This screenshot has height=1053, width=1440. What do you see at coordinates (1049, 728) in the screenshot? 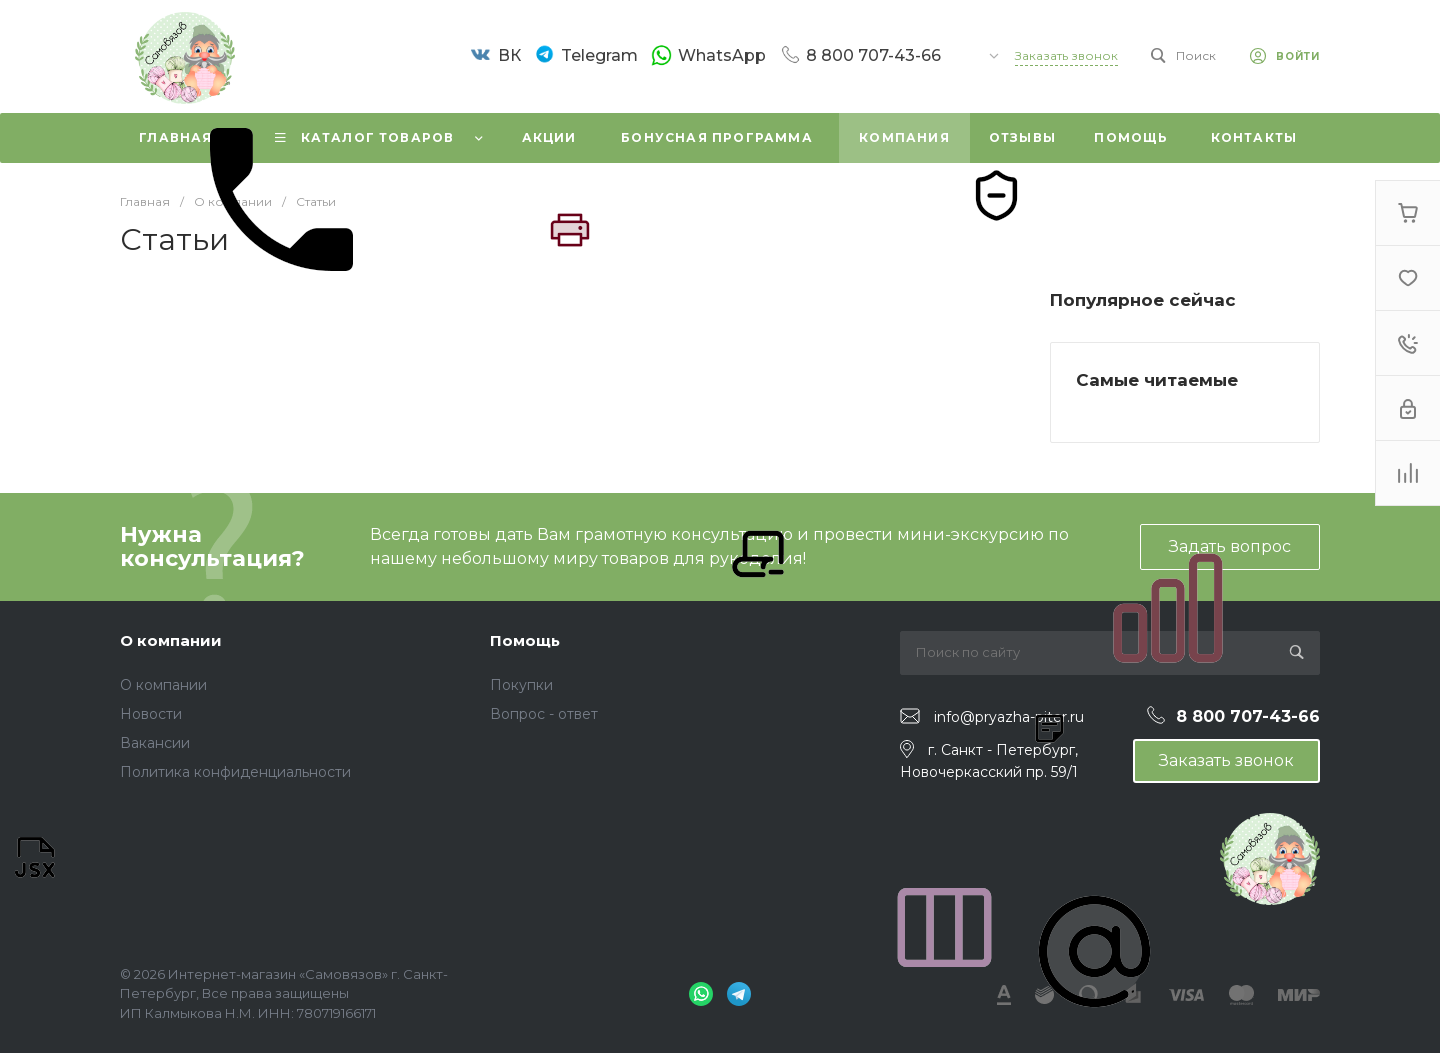
I see `create a new note` at bounding box center [1049, 728].